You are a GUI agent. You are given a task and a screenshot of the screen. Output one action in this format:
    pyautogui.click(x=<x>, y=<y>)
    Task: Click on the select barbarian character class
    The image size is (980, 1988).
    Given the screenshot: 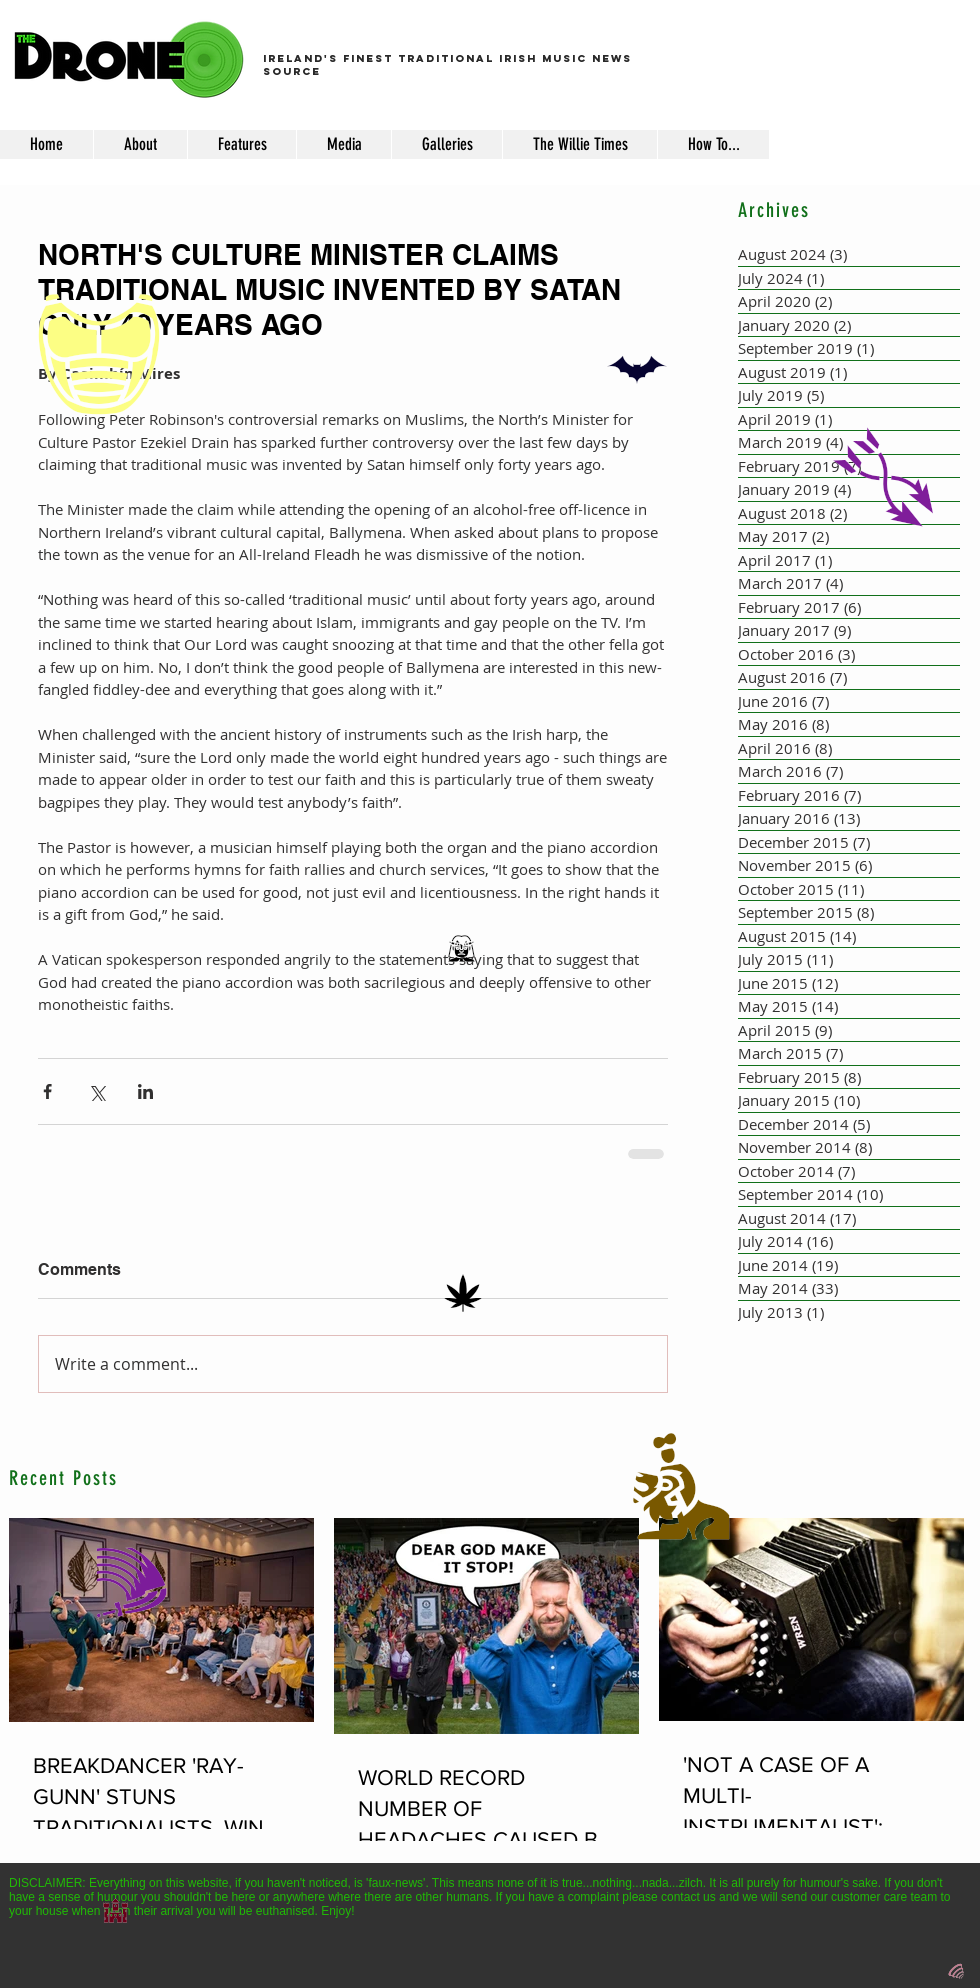 What is the action you would take?
    pyautogui.click(x=461, y=948)
    